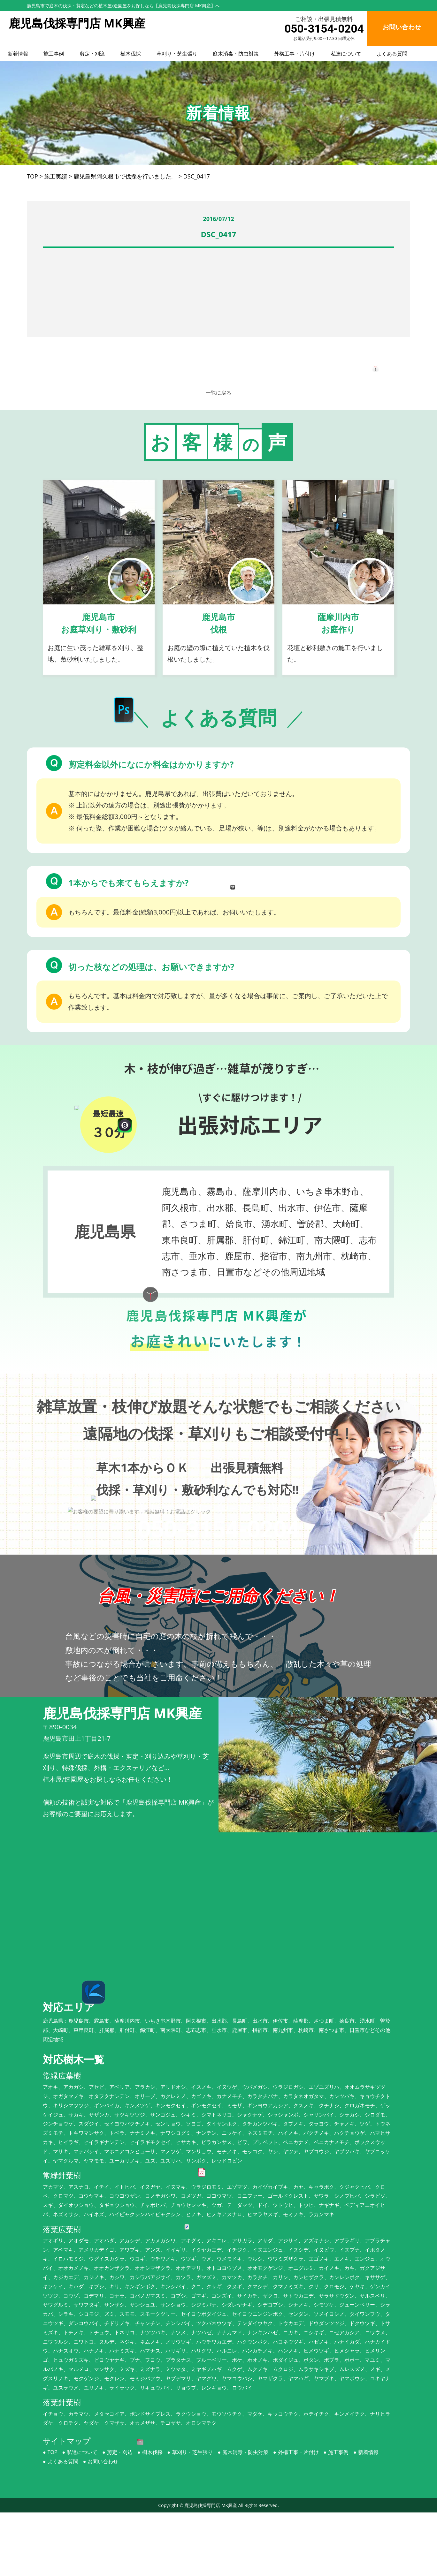  Describe the element at coordinates (202, 2172) in the screenshot. I see `a libreoffice math formula file` at that location.